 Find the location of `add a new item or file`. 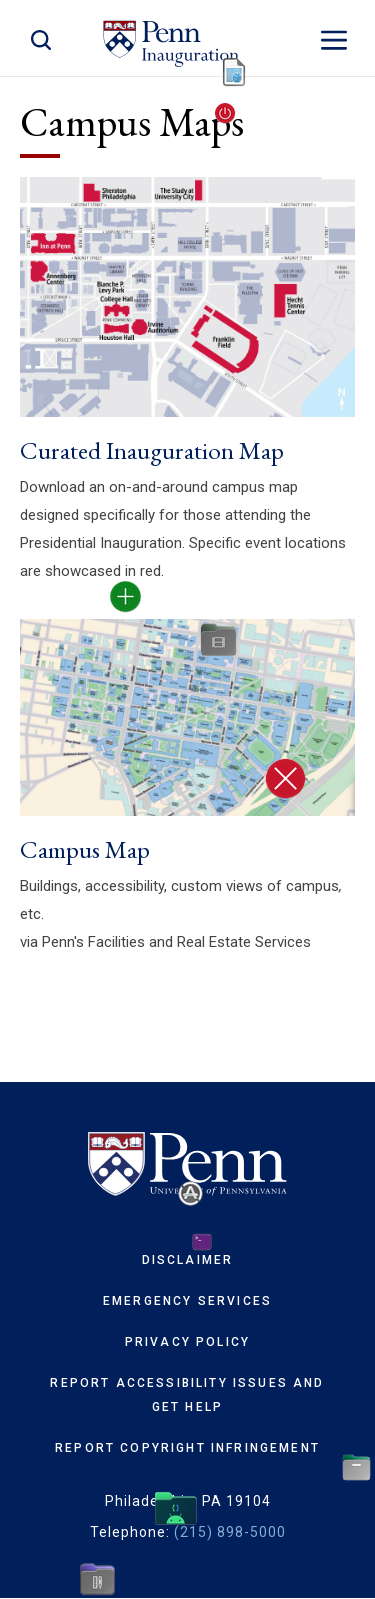

add a new item or file is located at coordinates (125, 596).